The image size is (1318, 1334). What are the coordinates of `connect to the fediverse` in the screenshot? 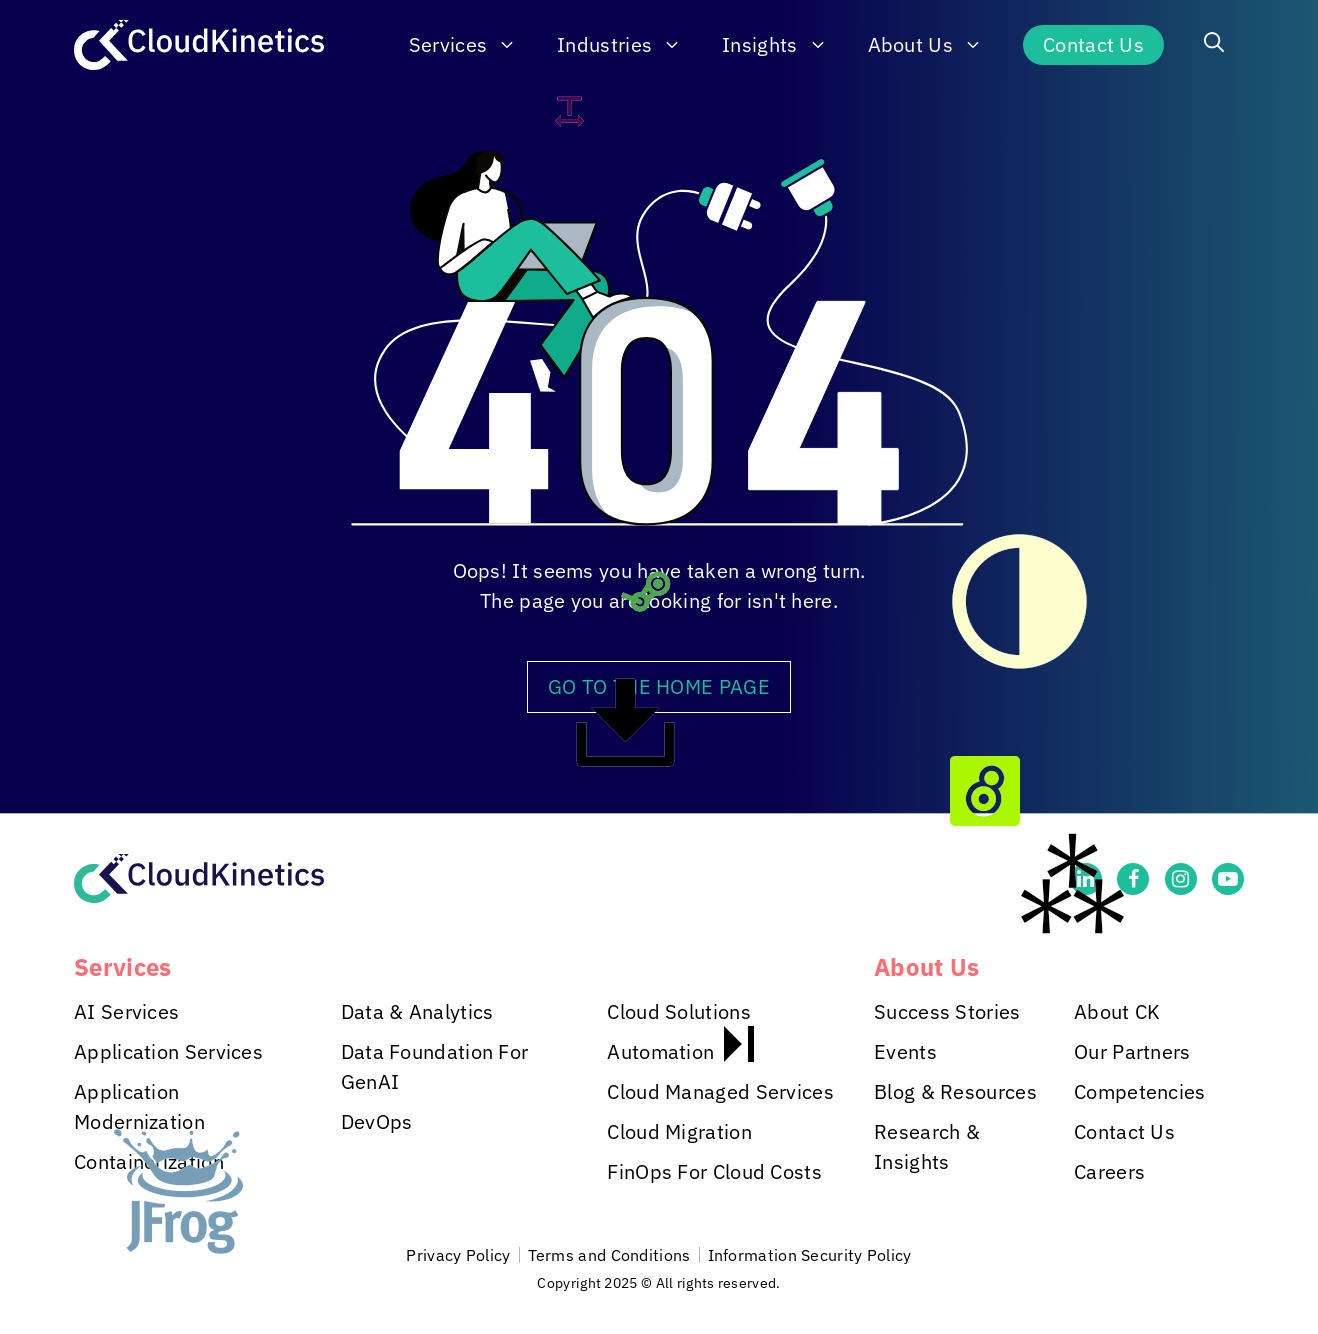 It's located at (1072, 885).